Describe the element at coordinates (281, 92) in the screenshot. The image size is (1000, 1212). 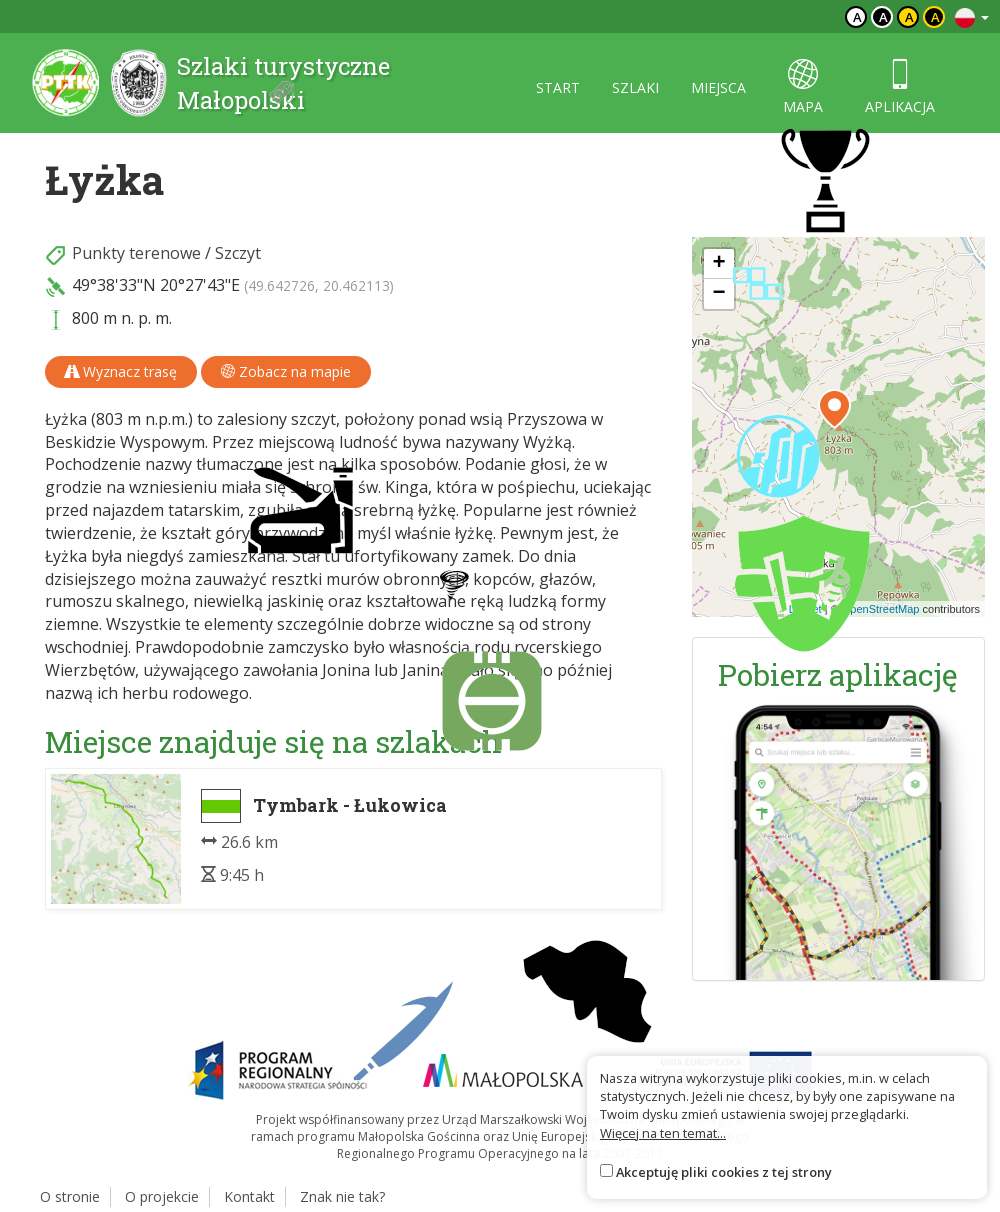
I see `view price or discount information` at that location.